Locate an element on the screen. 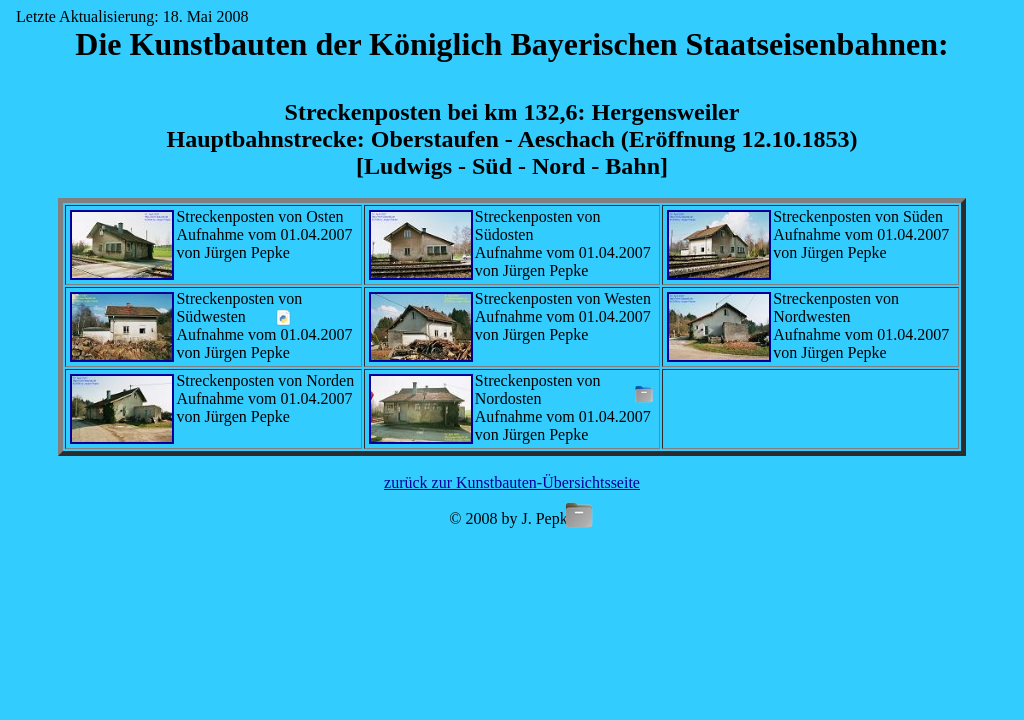 The image size is (1024, 720). a python script or source file is located at coordinates (283, 317).